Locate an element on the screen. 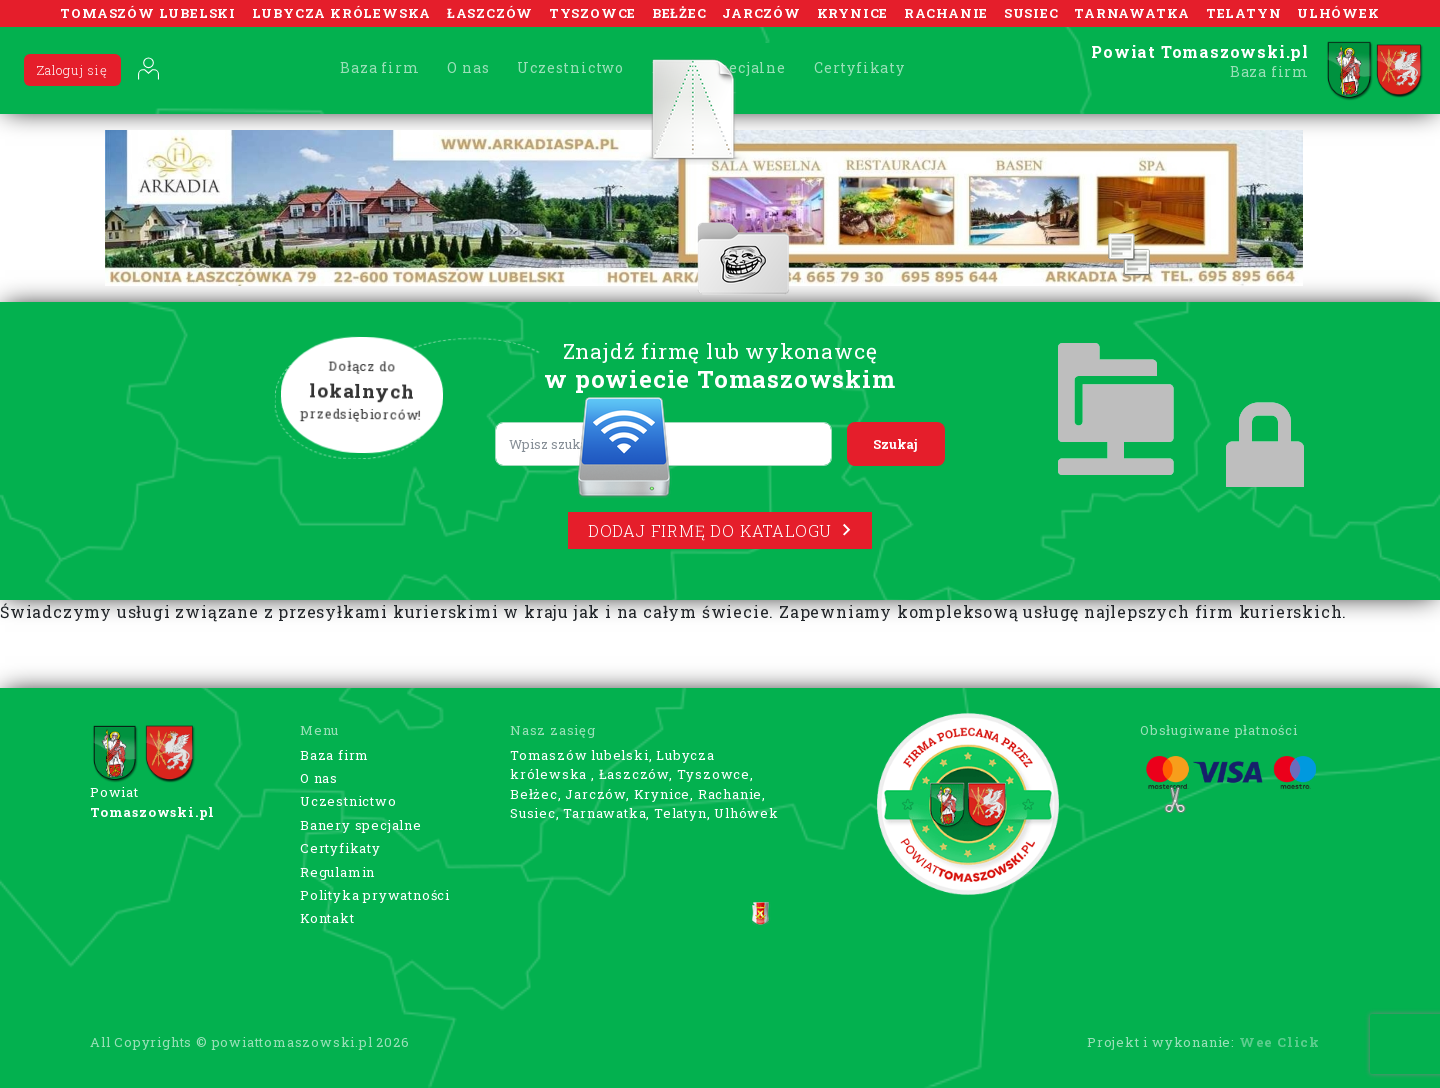 The height and width of the screenshot is (1088, 1440). copy selected content to clipboard is located at coordinates (1128, 252).